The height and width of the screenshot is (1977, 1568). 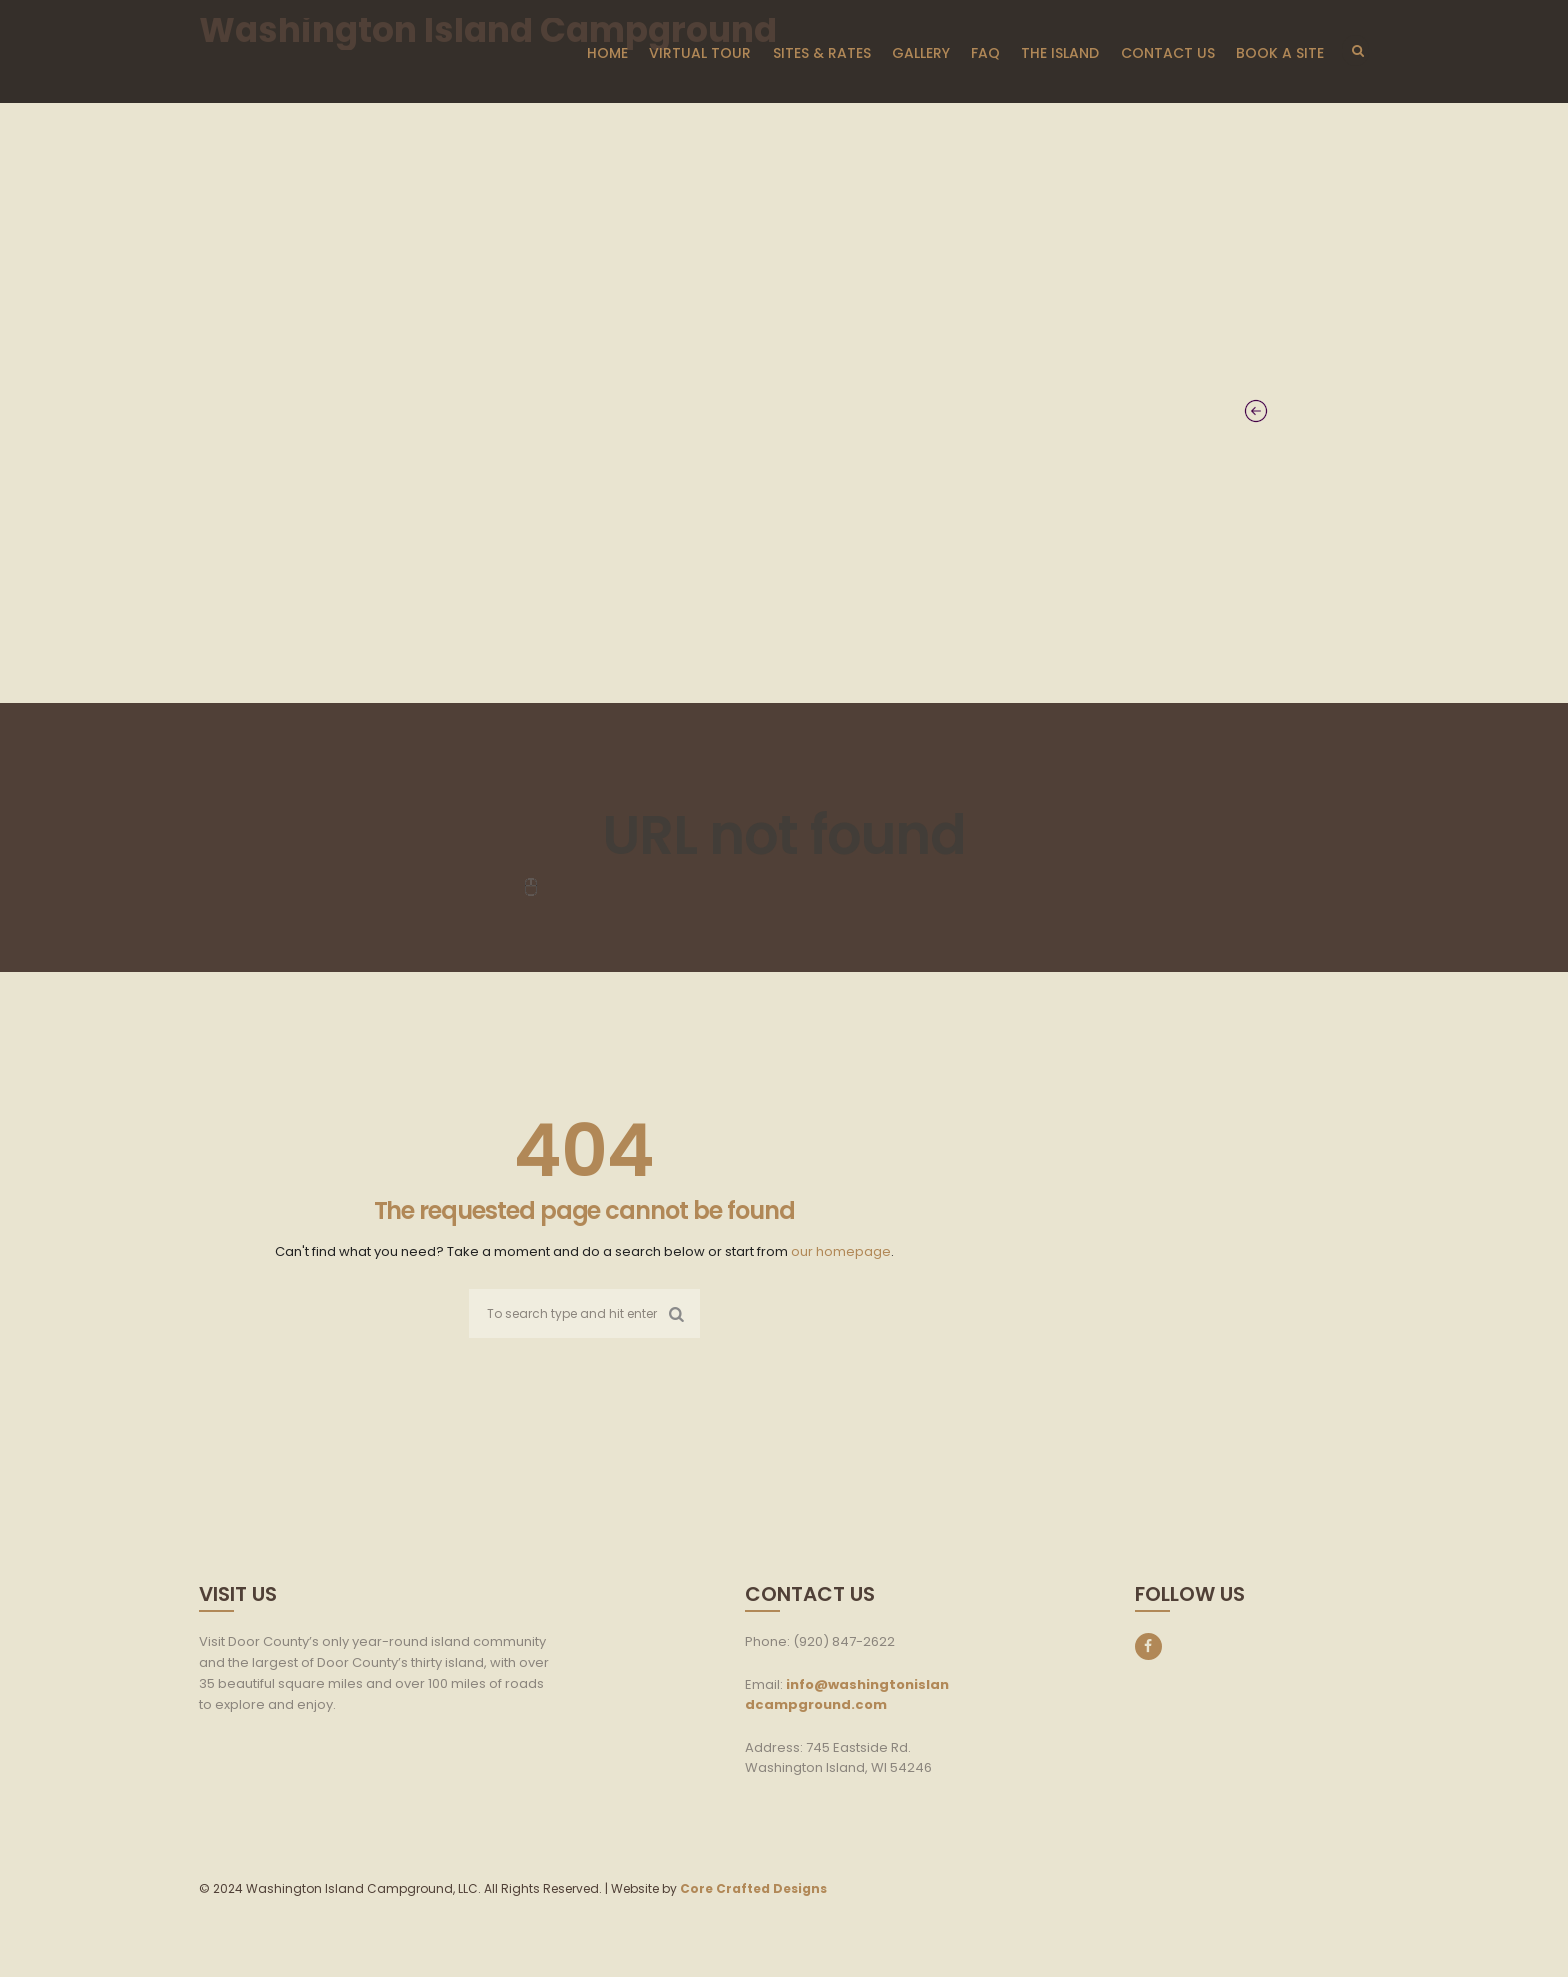 I want to click on go back to the previous screen, so click(x=1256, y=411).